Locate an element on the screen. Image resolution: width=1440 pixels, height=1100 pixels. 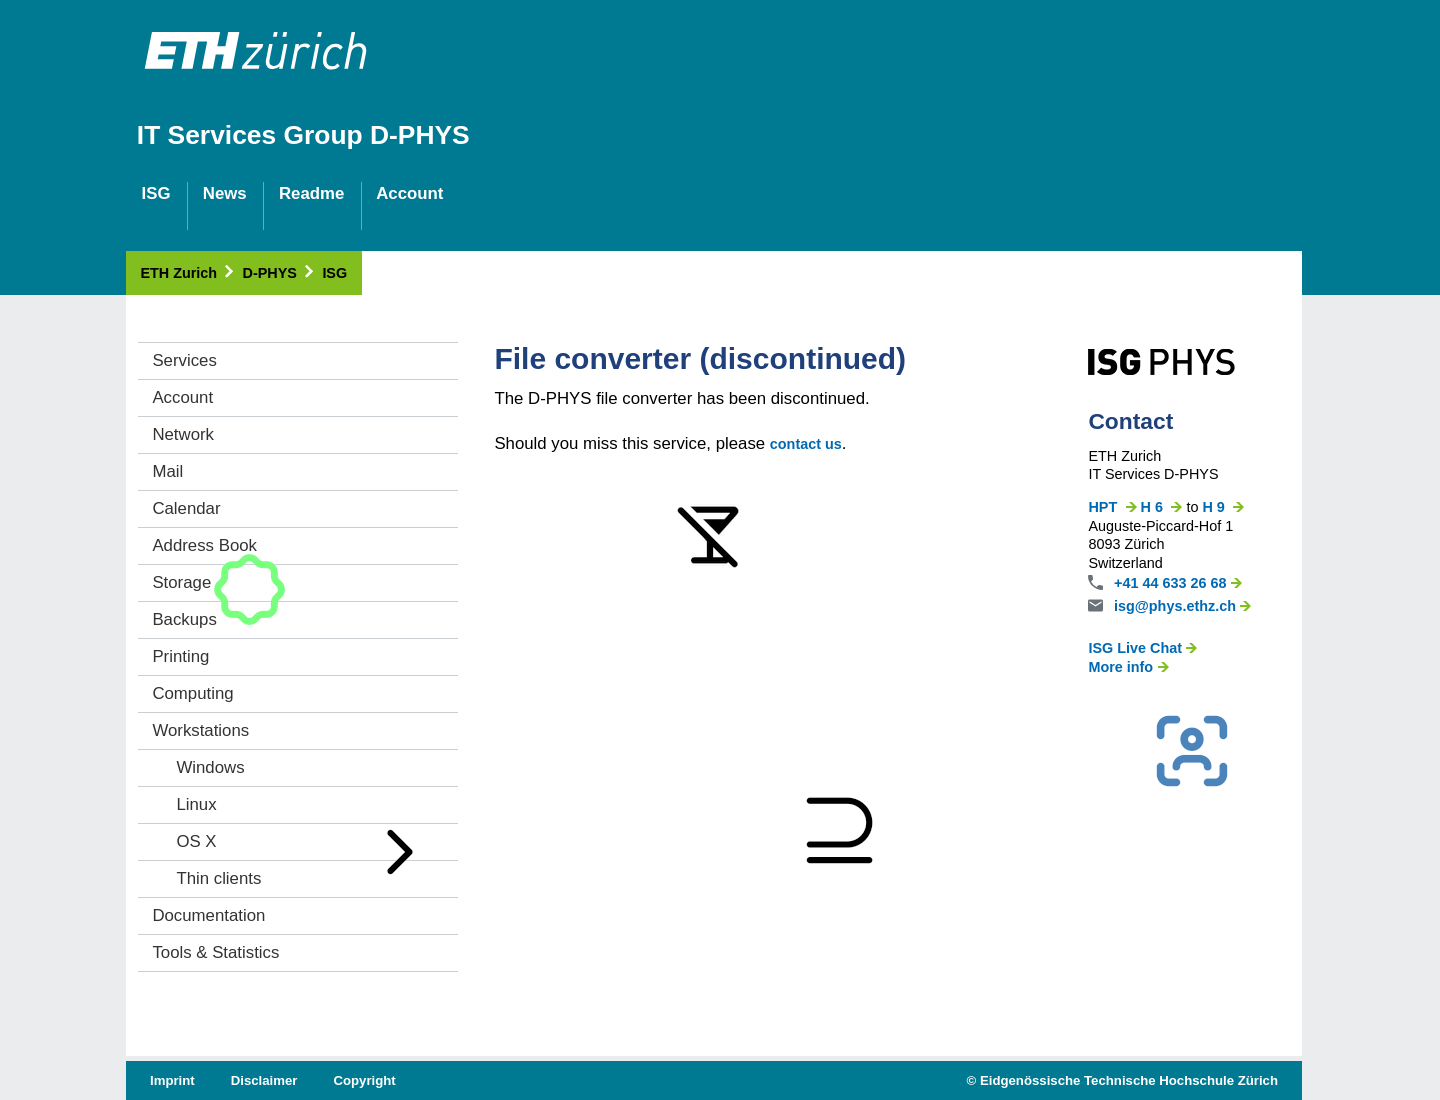
indicates an alcohol-free zone or no drinks allowed is located at coordinates (710, 535).